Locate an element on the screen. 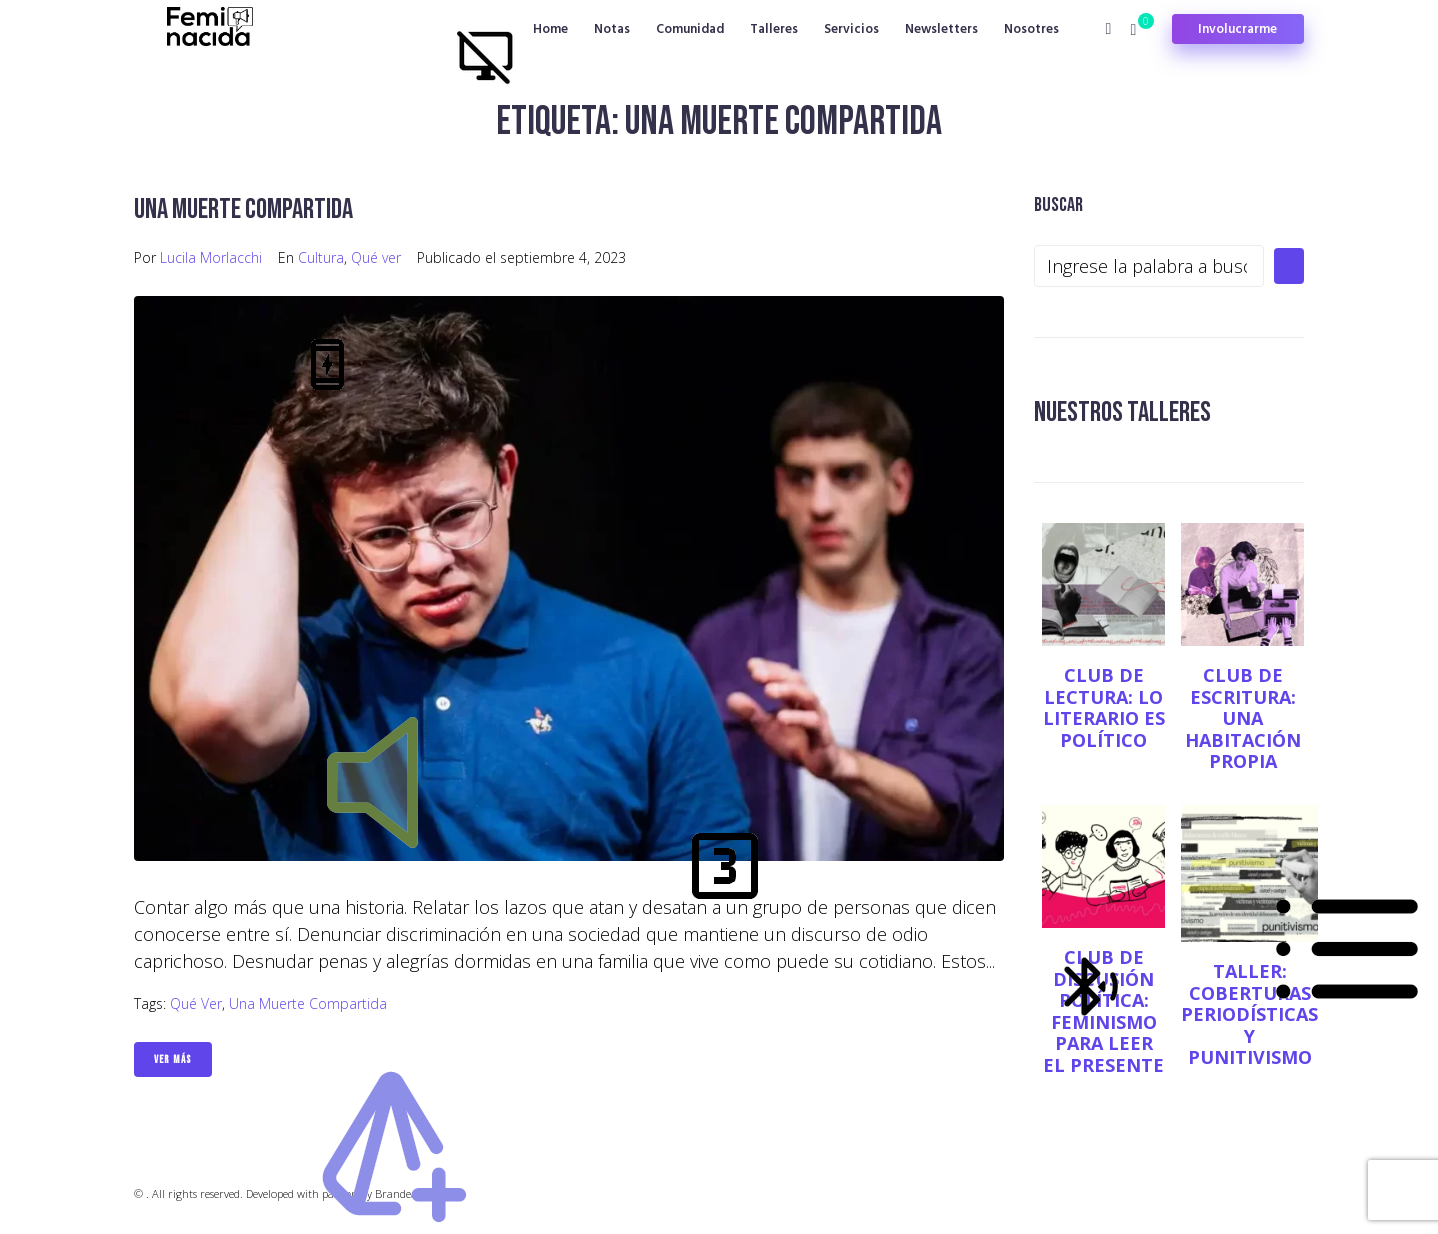  view items in list format is located at coordinates (1347, 949).